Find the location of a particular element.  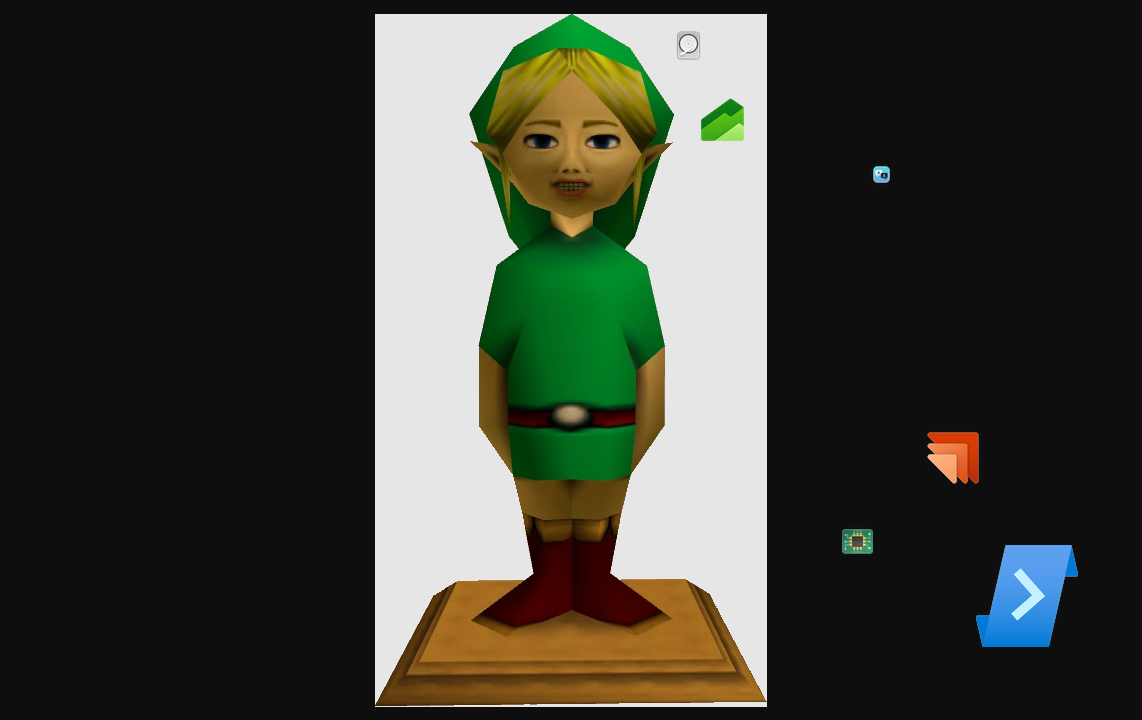

open disk management utility is located at coordinates (688, 45).